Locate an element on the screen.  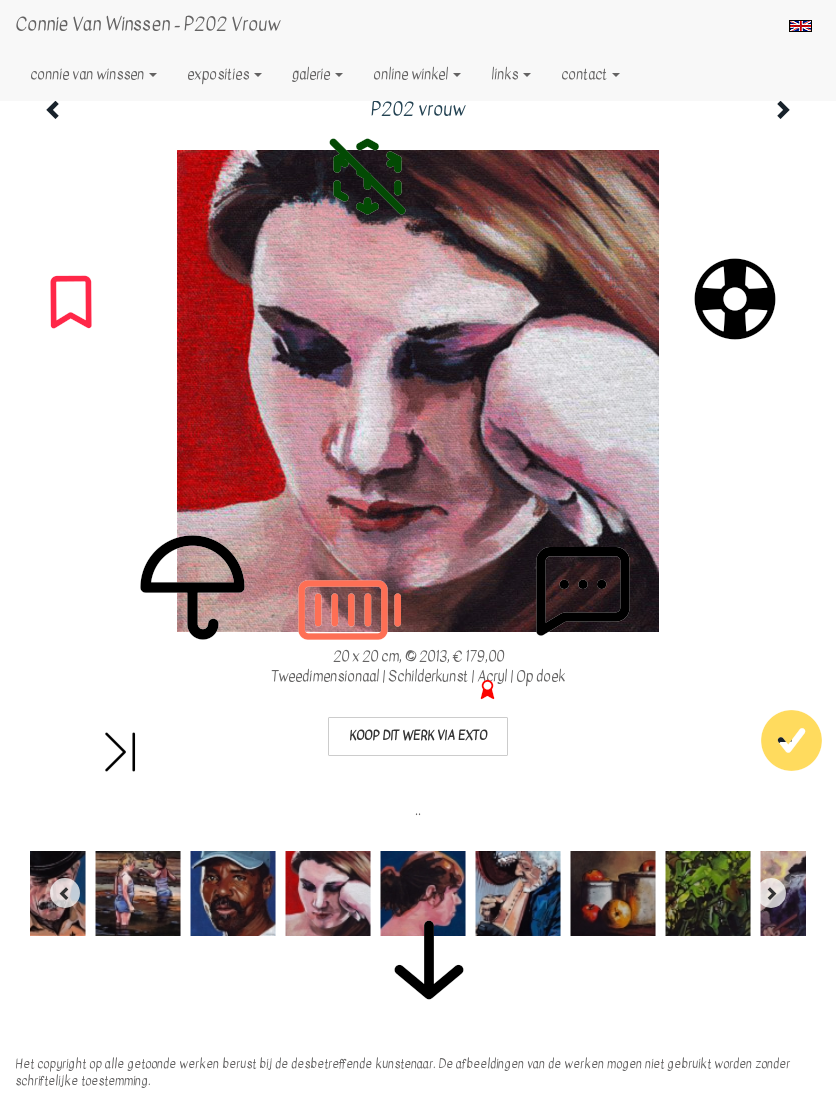
skip to the end of a track or playlist is located at coordinates (121, 752).